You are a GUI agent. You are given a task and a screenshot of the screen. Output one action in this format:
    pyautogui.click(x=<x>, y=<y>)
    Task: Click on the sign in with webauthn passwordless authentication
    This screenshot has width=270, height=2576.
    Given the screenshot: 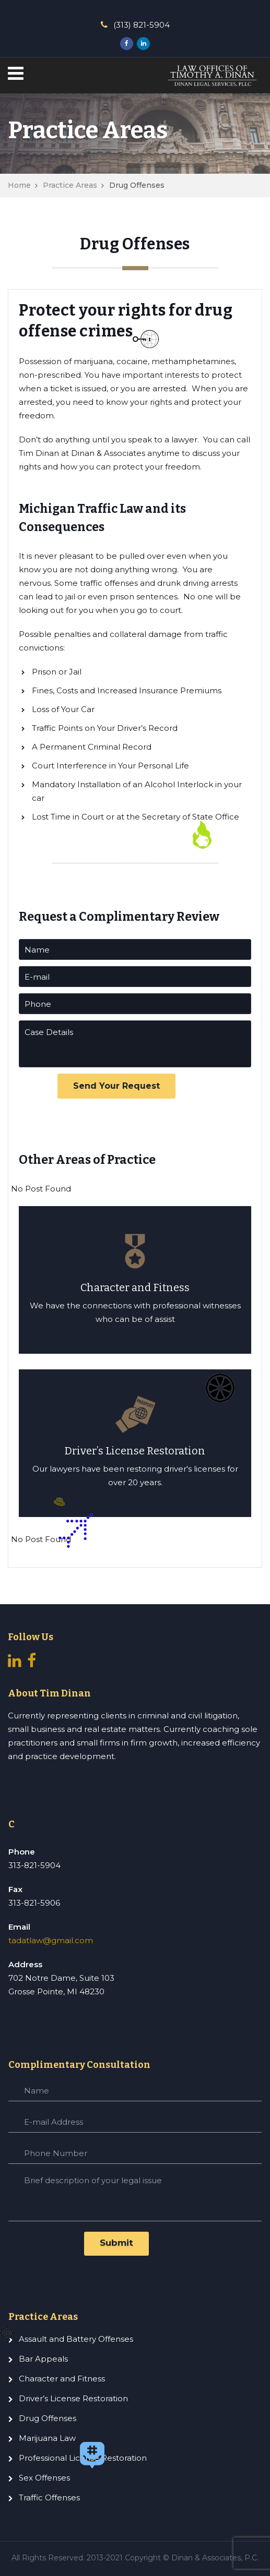 What is the action you would take?
    pyautogui.click(x=146, y=339)
    